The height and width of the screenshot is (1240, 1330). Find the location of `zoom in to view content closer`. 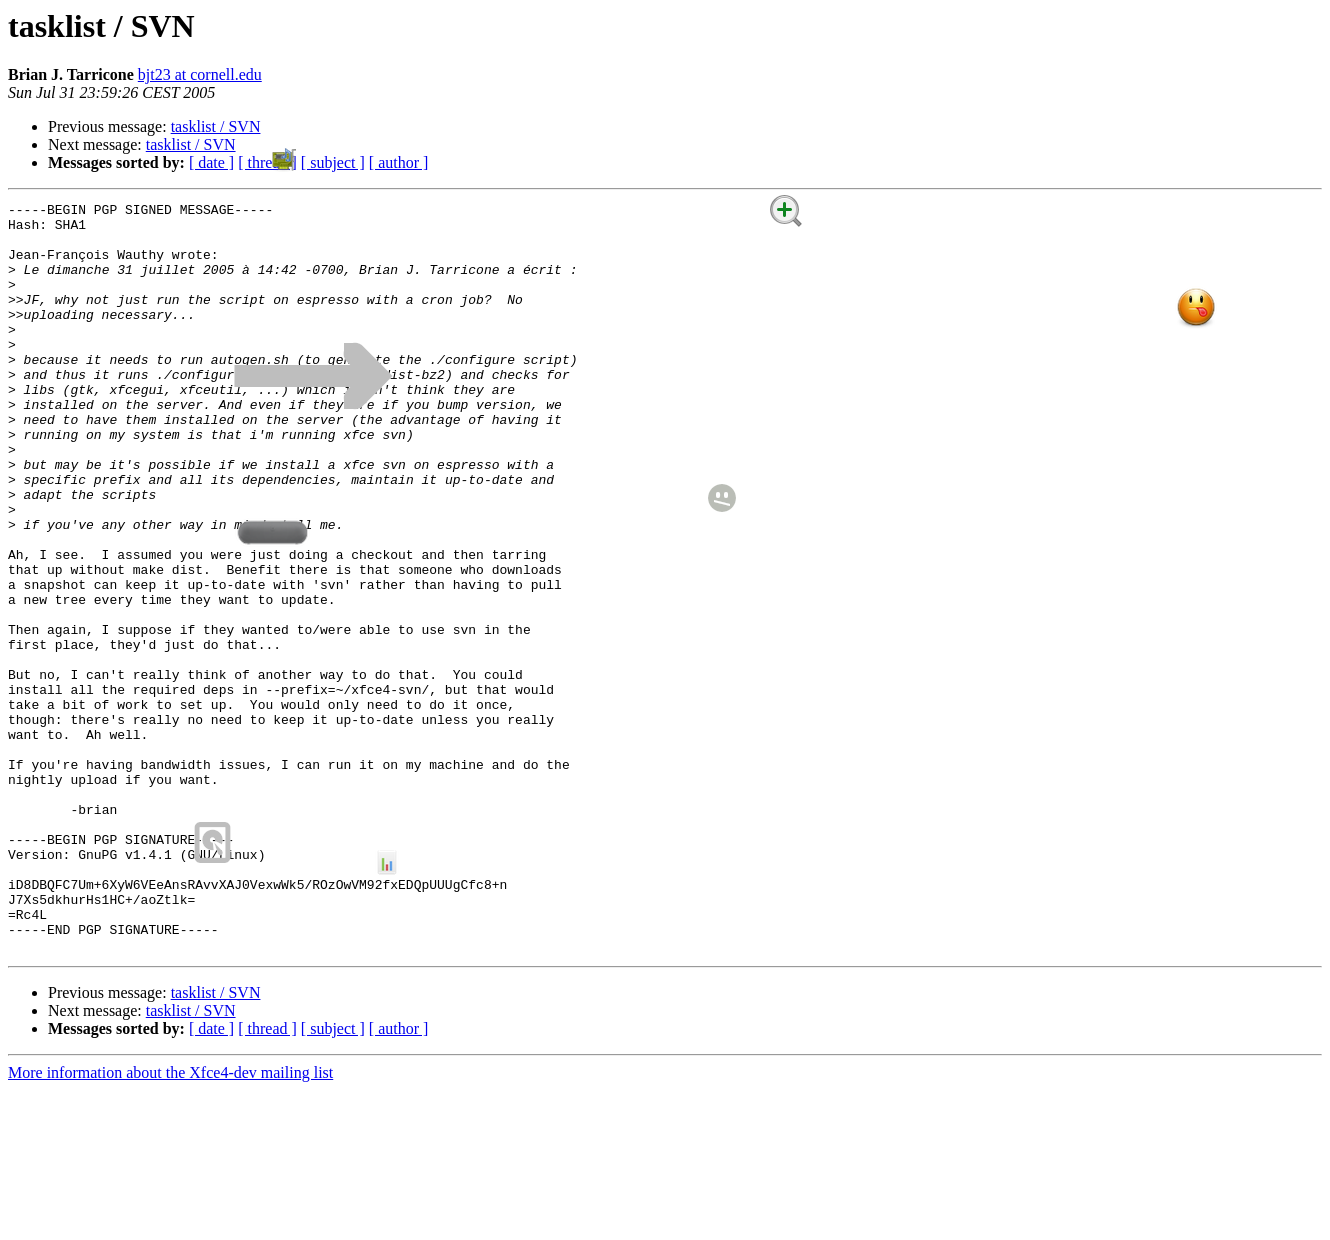

zoom in to view content closer is located at coordinates (786, 211).